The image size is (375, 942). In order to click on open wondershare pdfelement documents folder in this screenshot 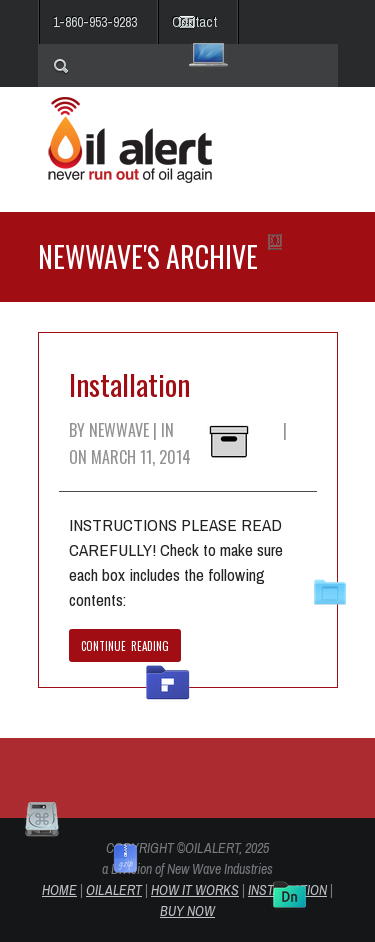, I will do `click(167, 683)`.